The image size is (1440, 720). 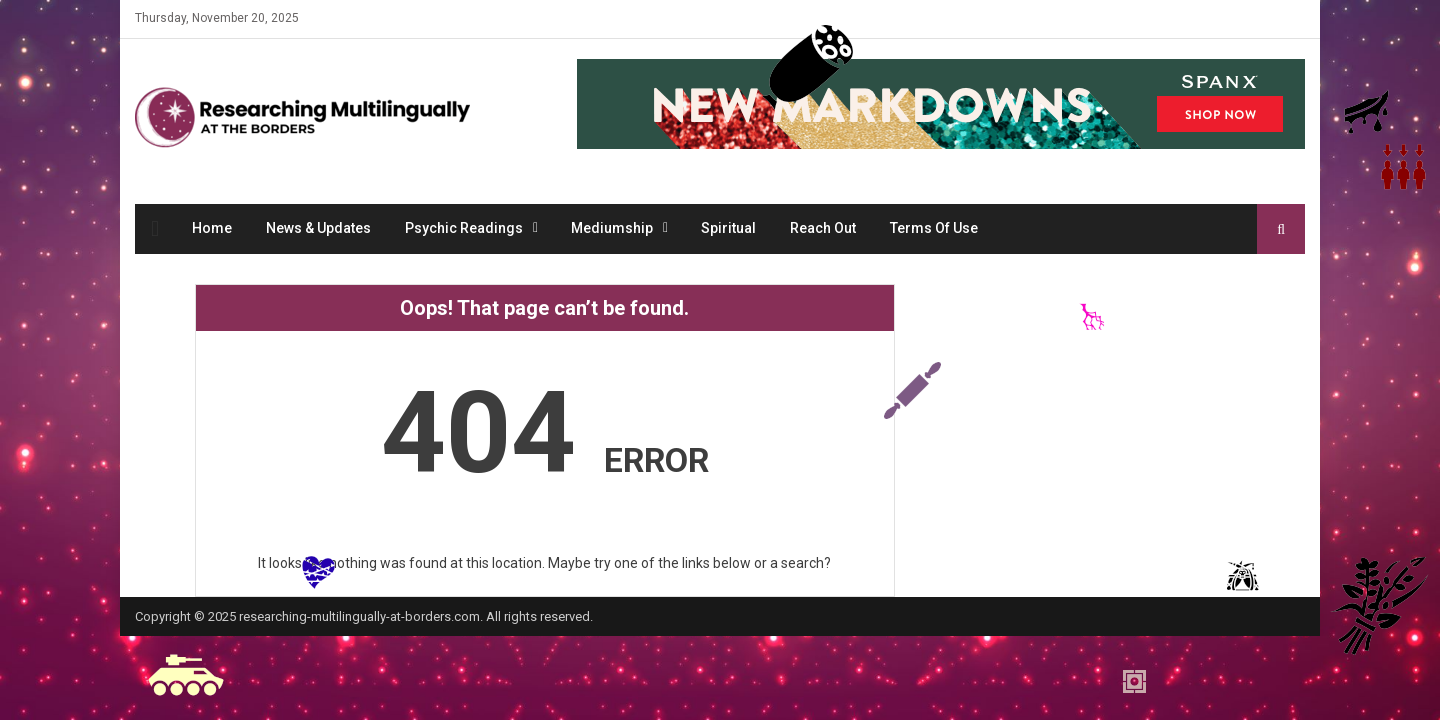 I want to click on focus or target selection tool, so click(x=1134, y=681).